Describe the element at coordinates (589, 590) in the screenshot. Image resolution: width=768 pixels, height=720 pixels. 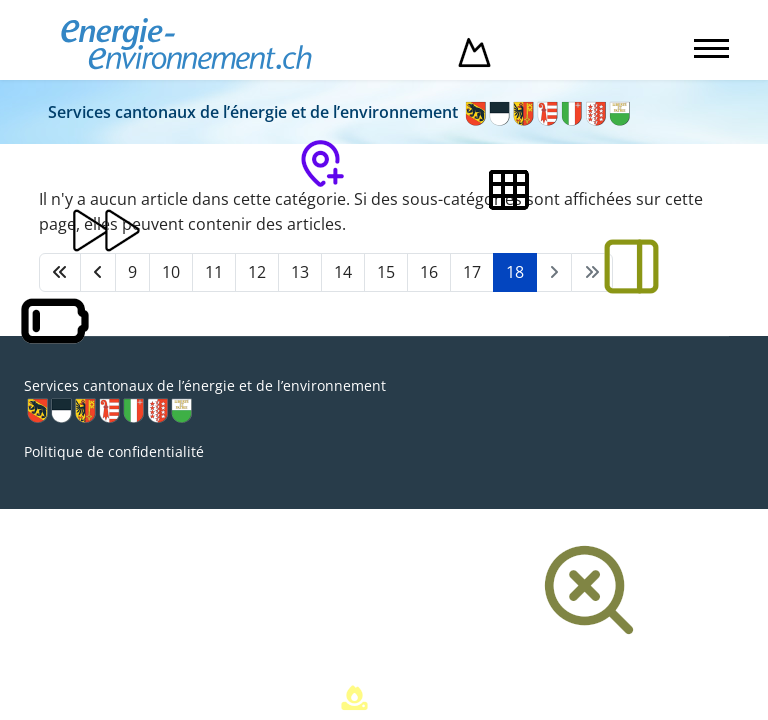
I see `clear search query` at that location.